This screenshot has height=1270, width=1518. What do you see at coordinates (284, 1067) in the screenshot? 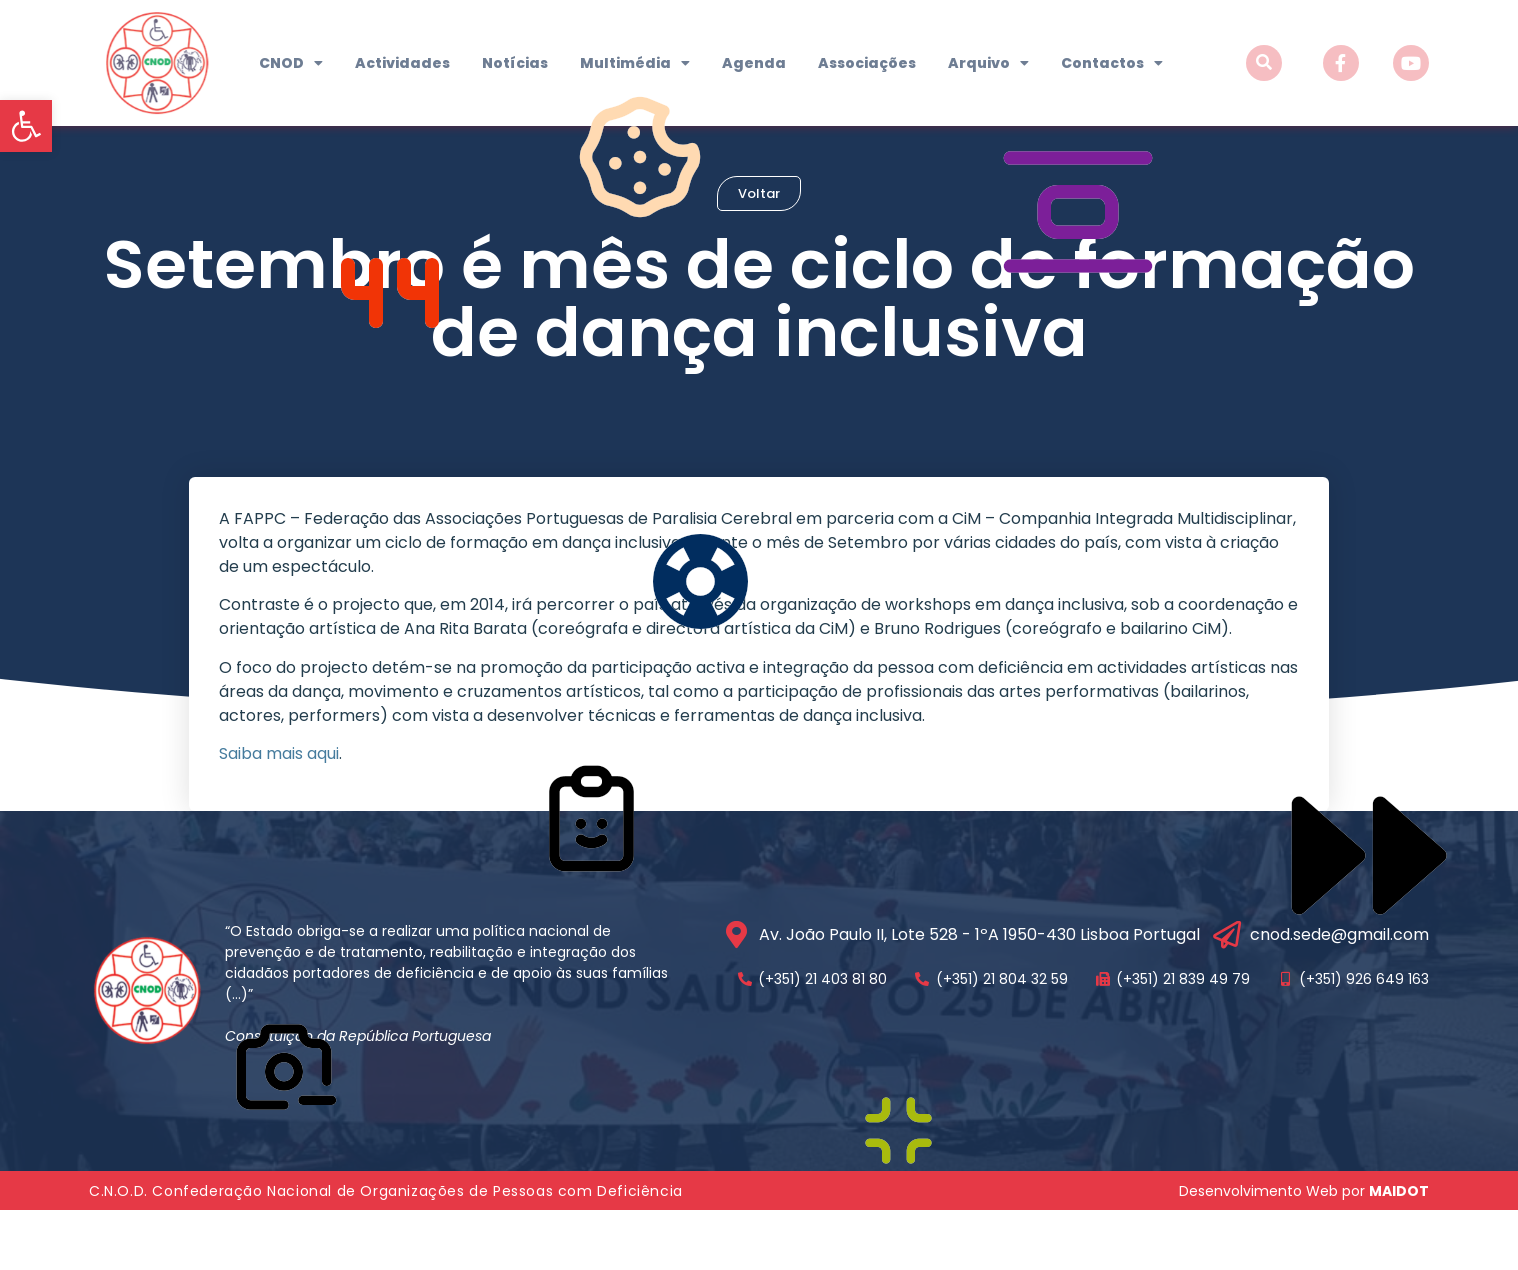
I see `remove a photo from selection` at bounding box center [284, 1067].